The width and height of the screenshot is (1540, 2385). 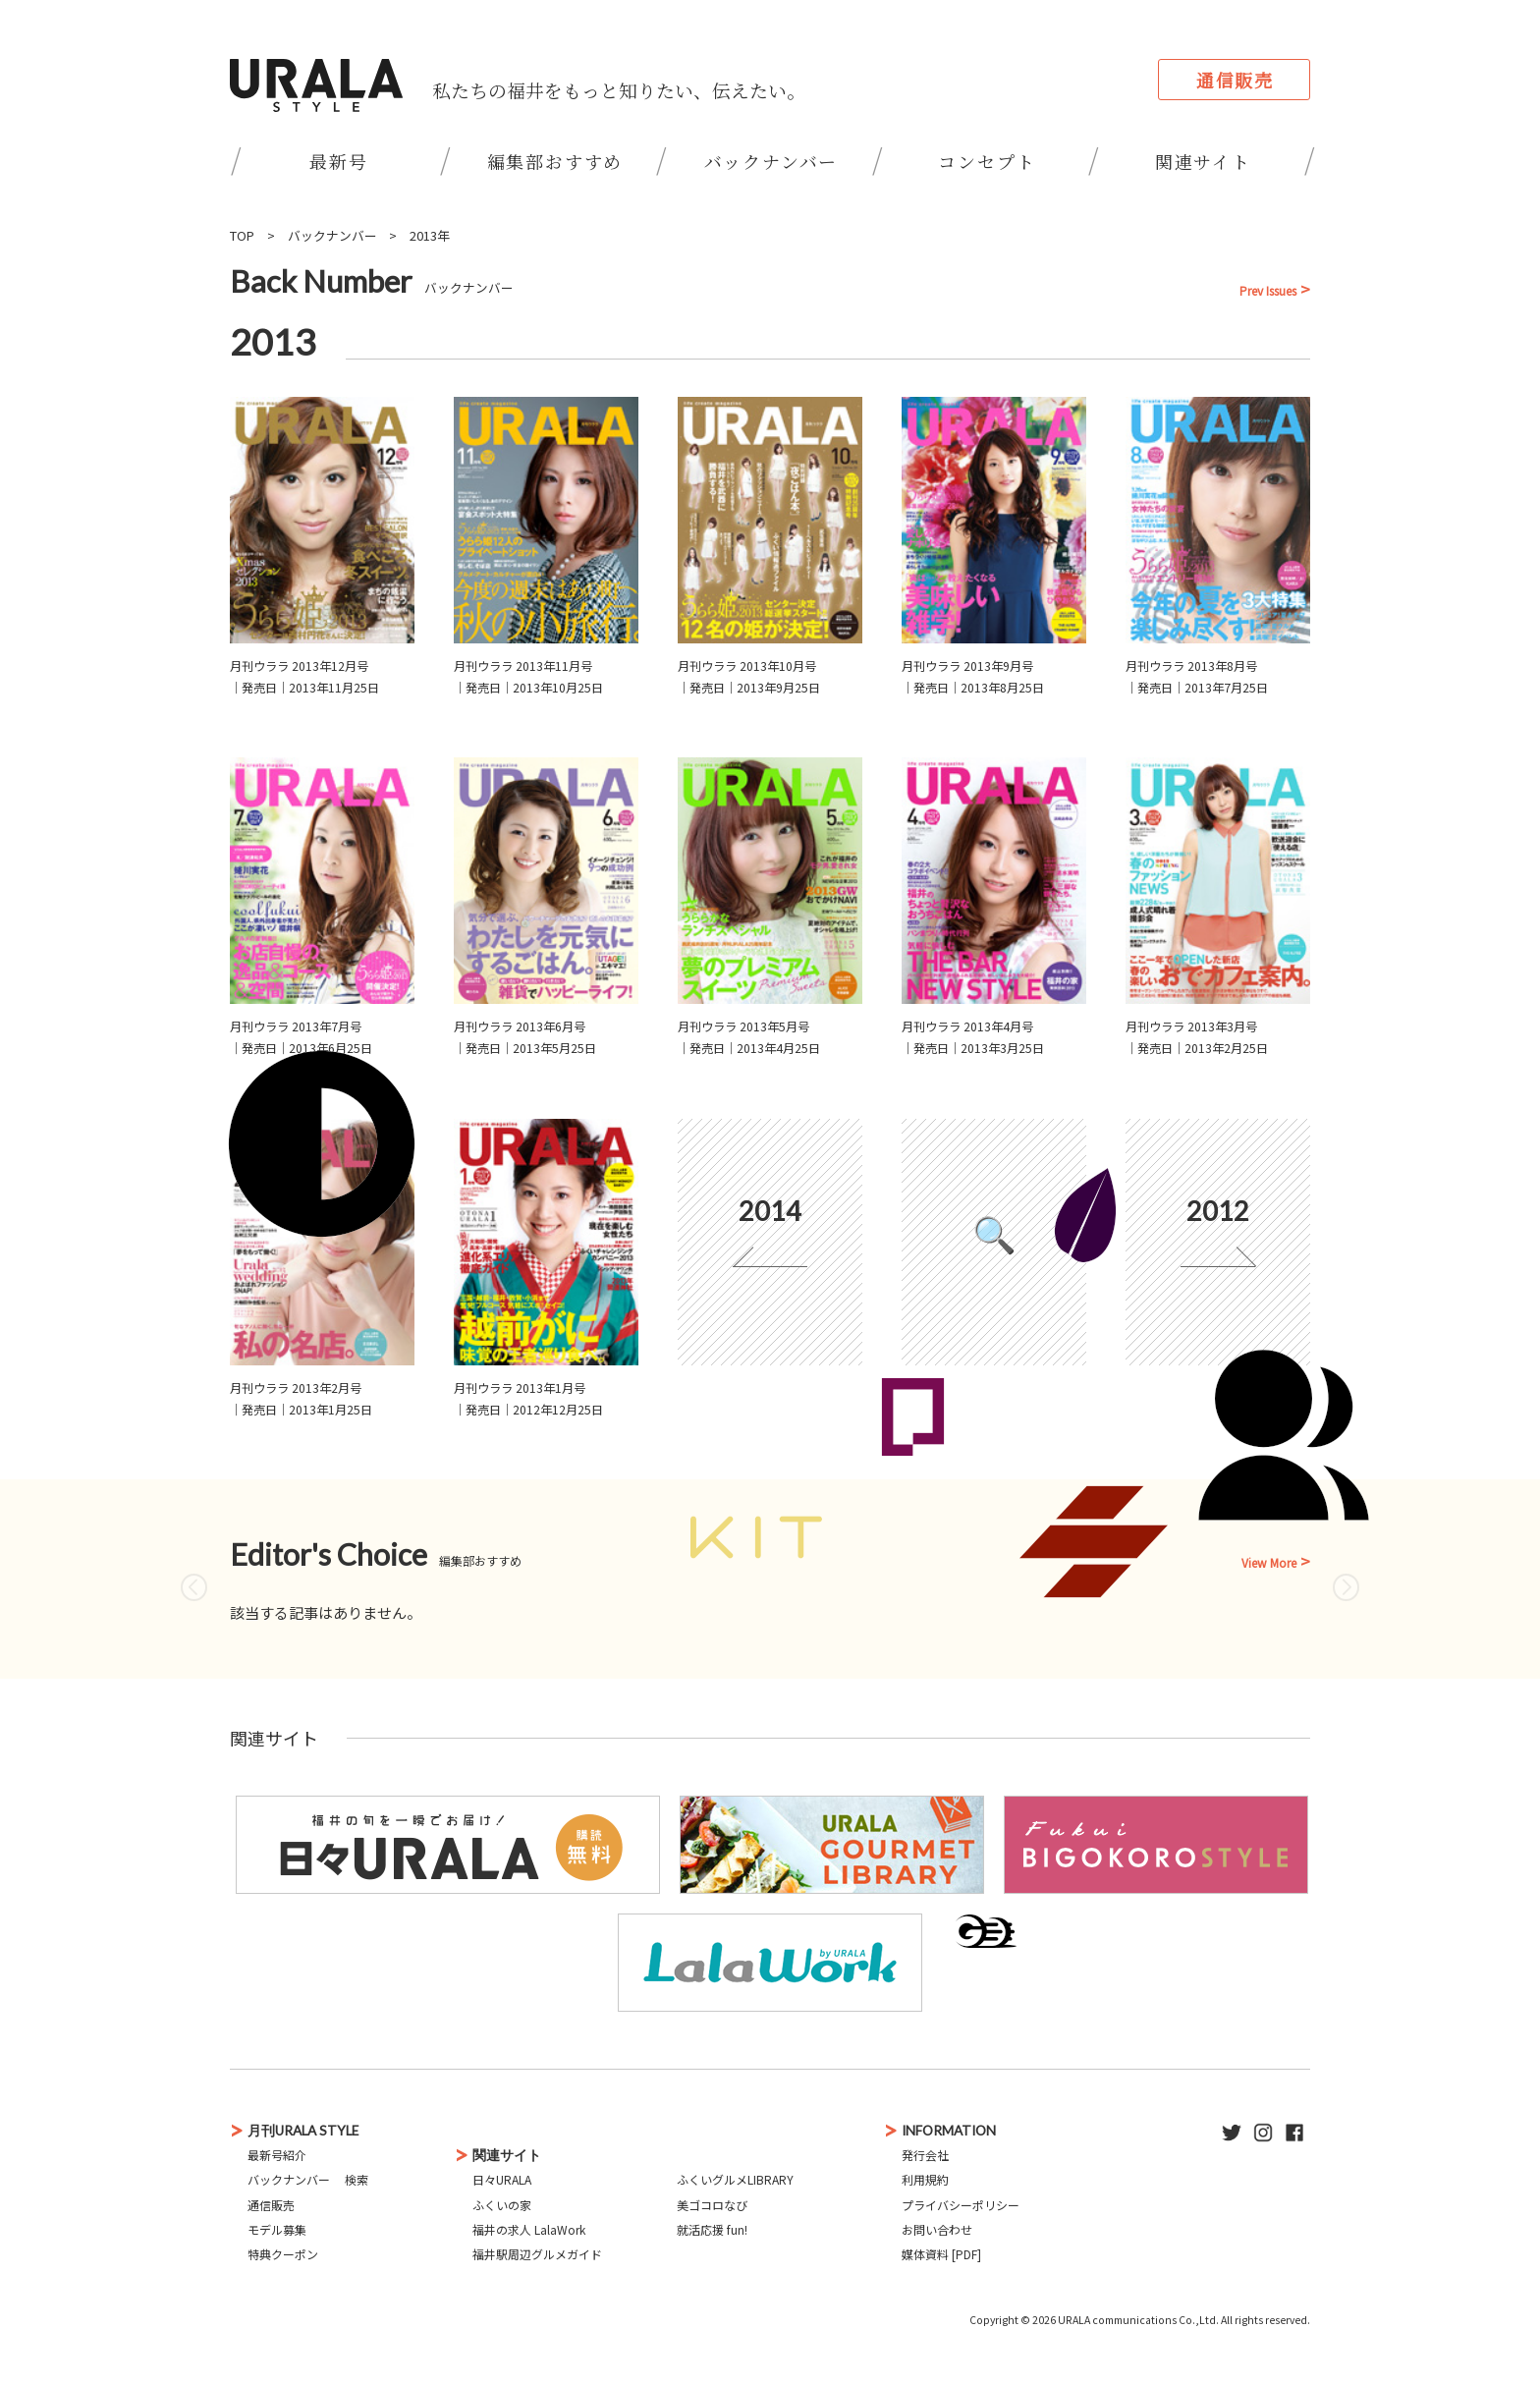 I want to click on Leaflet mapping library logo, so click(x=1085, y=1215).